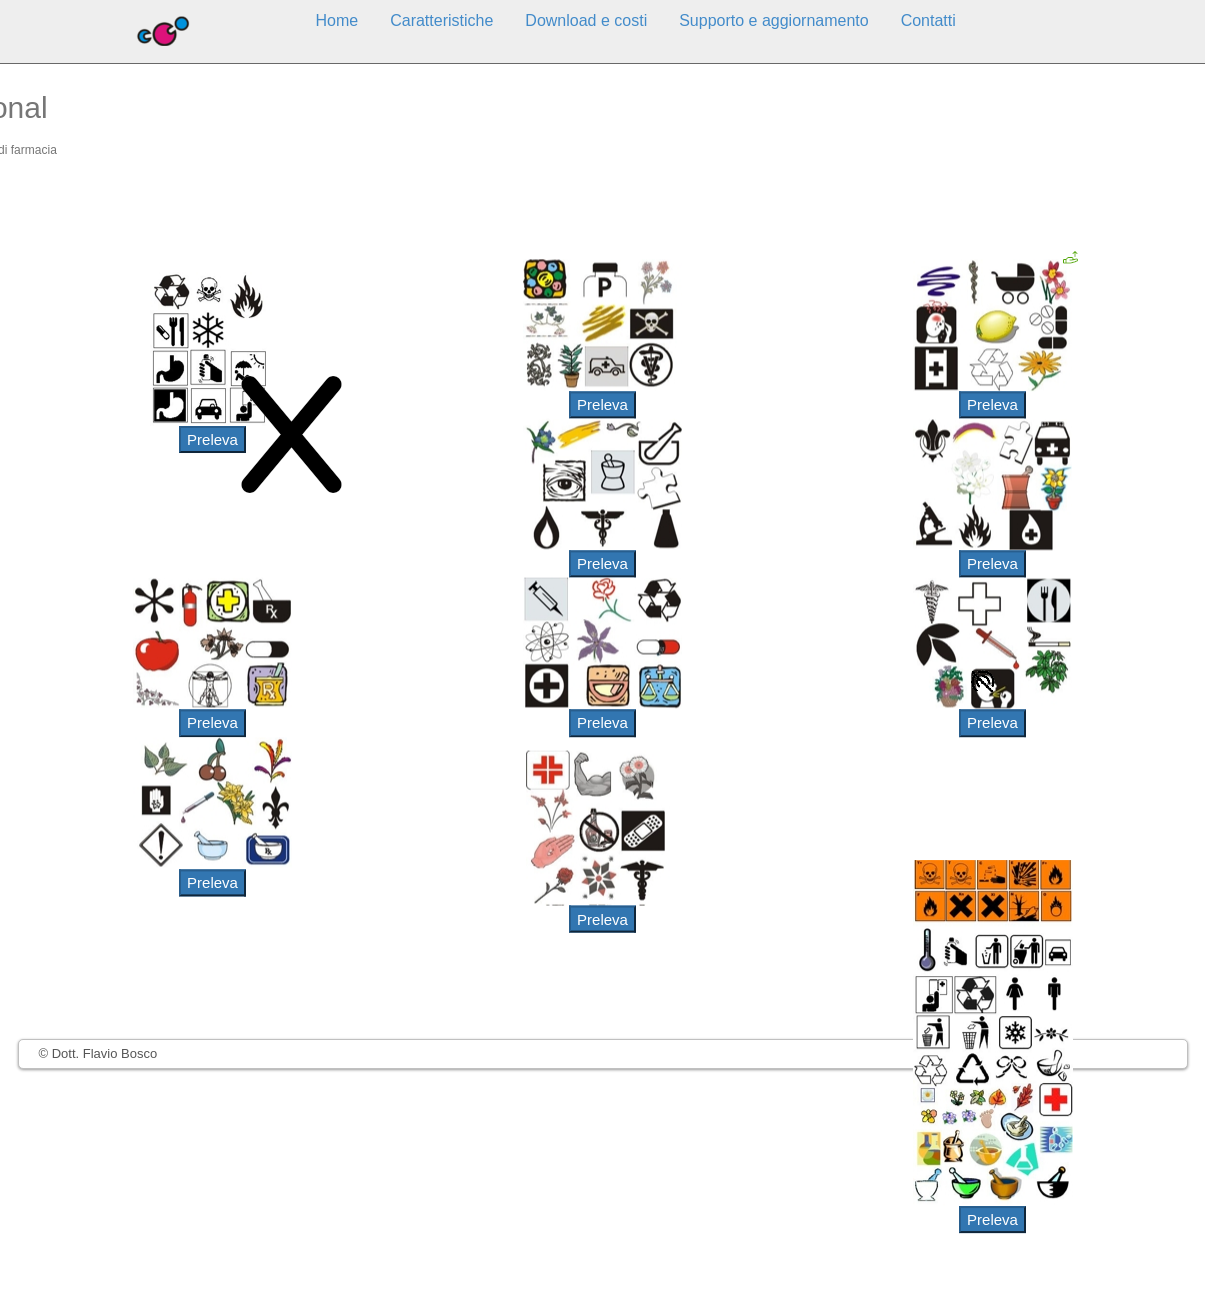  Describe the element at coordinates (1071, 258) in the screenshot. I see `upload or share from your hand` at that location.